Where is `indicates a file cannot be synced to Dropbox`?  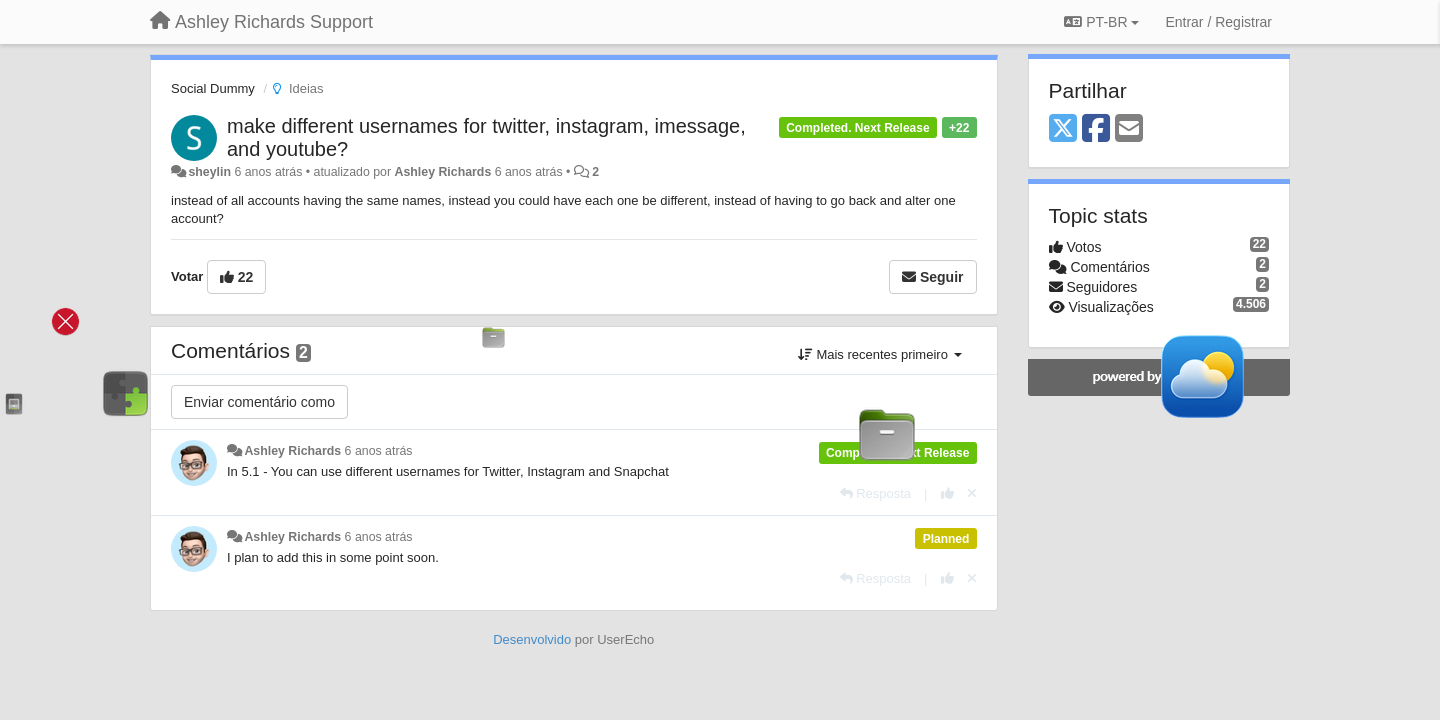
indicates a file cannot be synced to Dropbox is located at coordinates (65, 321).